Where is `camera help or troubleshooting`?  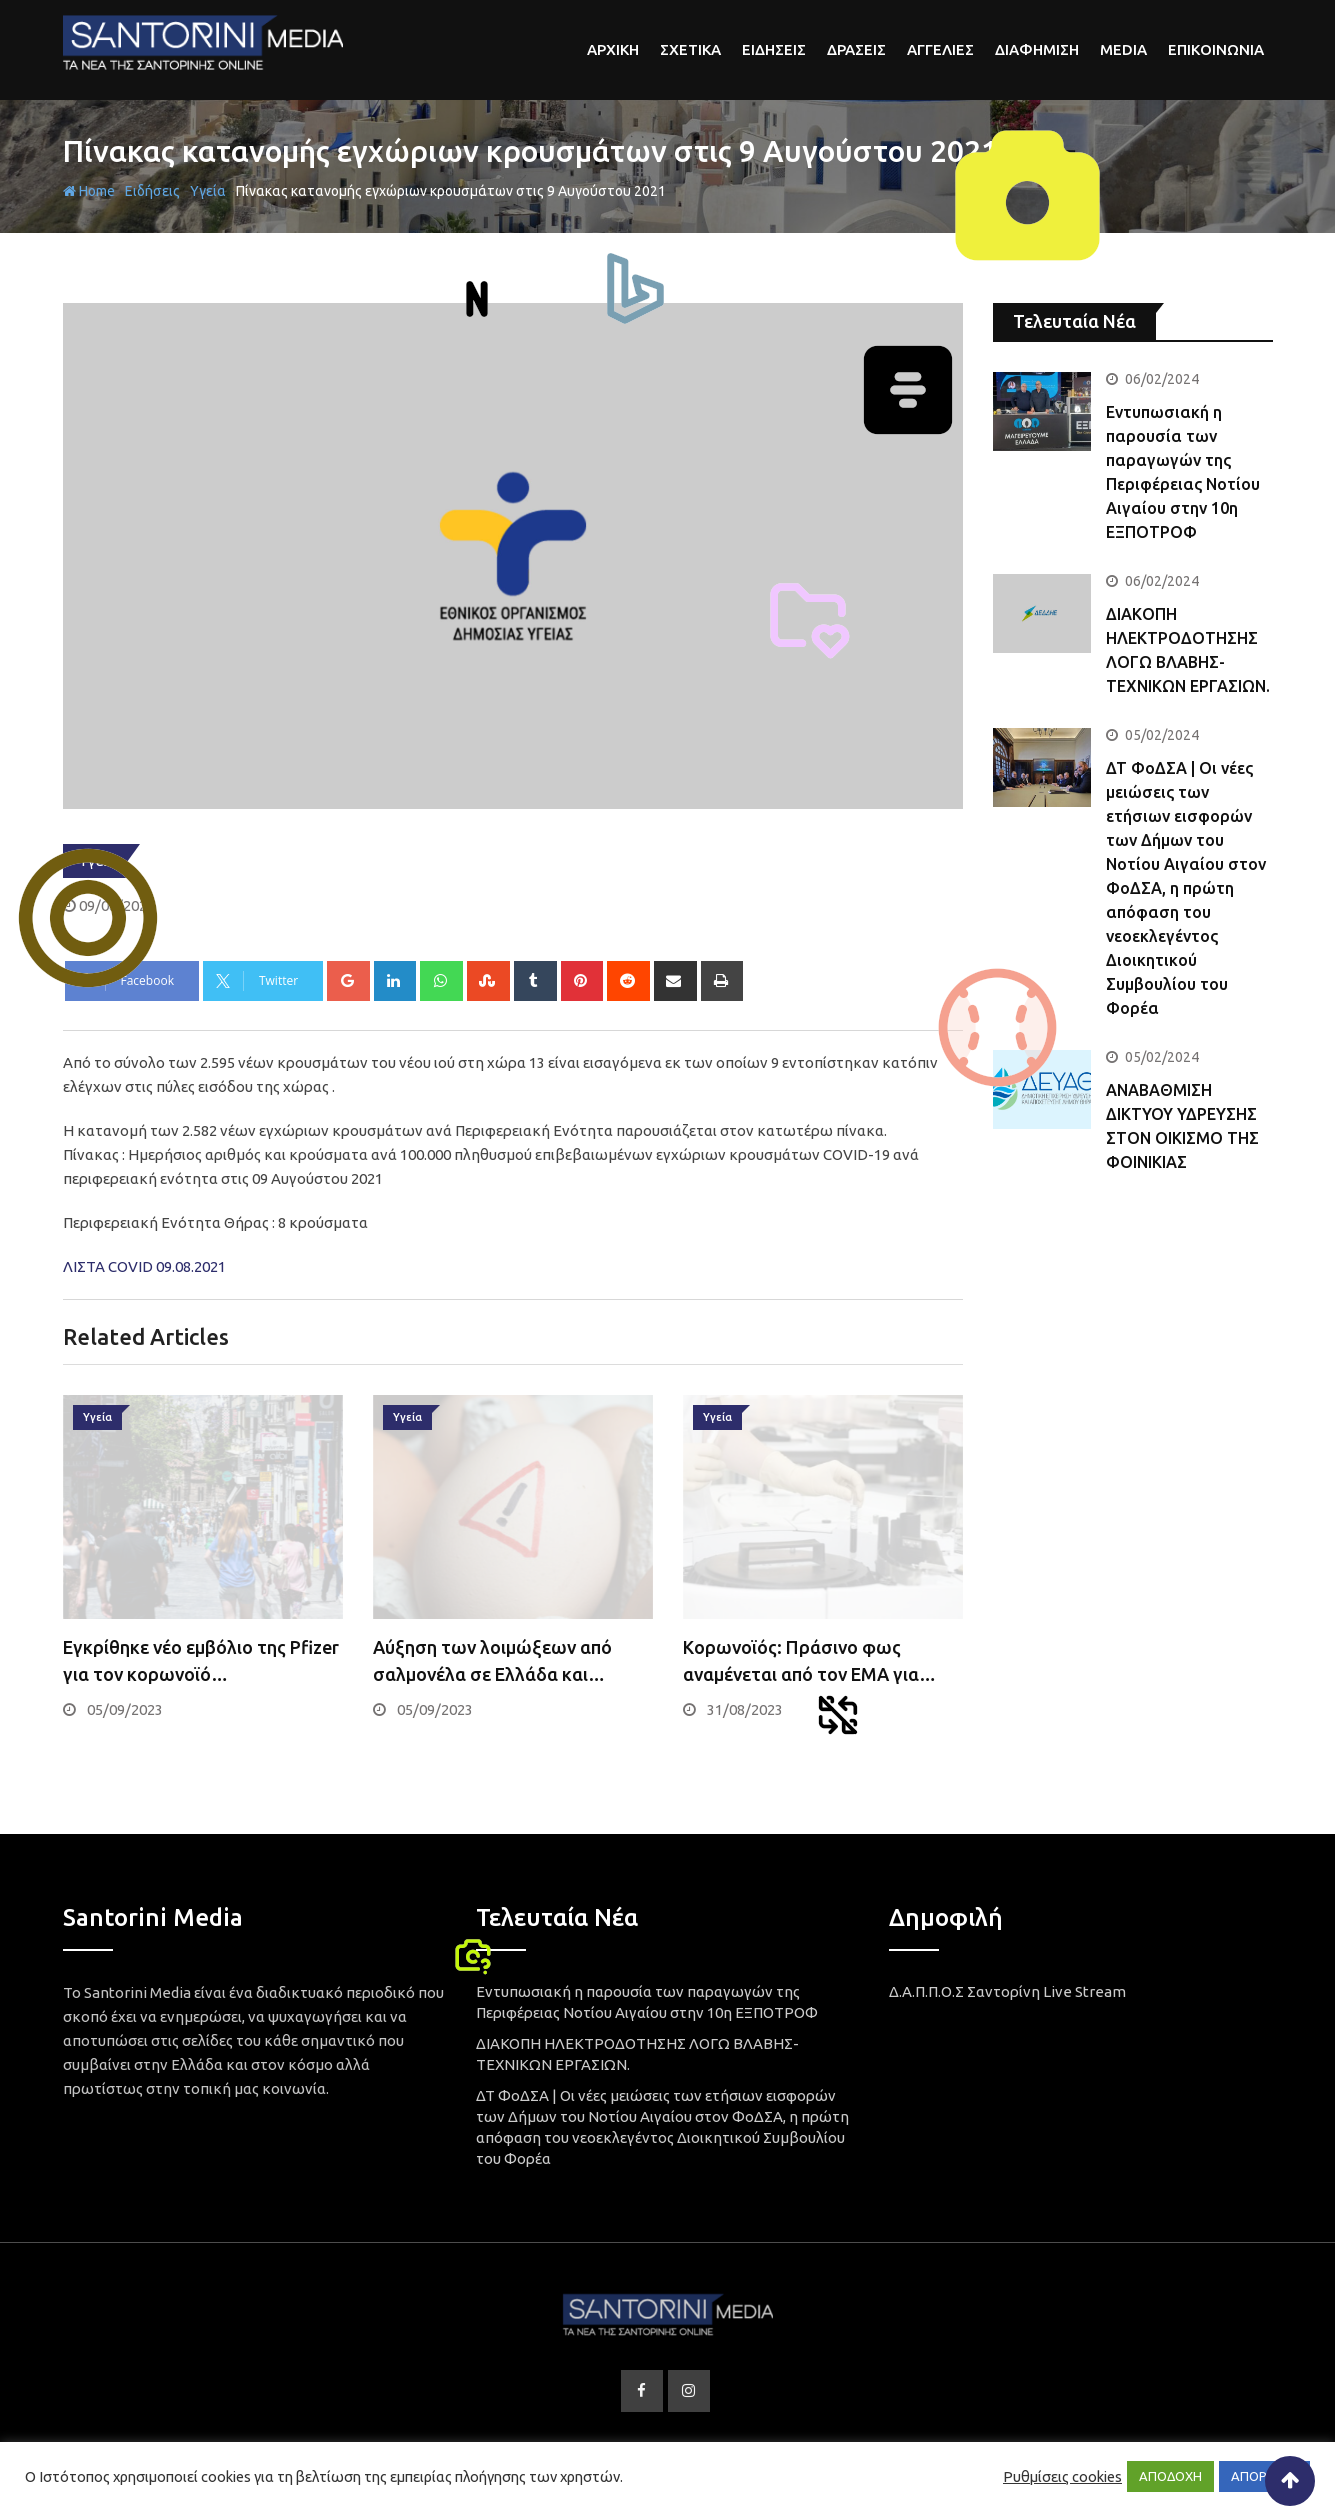
camera help or troubleshooting is located at coordinates (473, 1955).